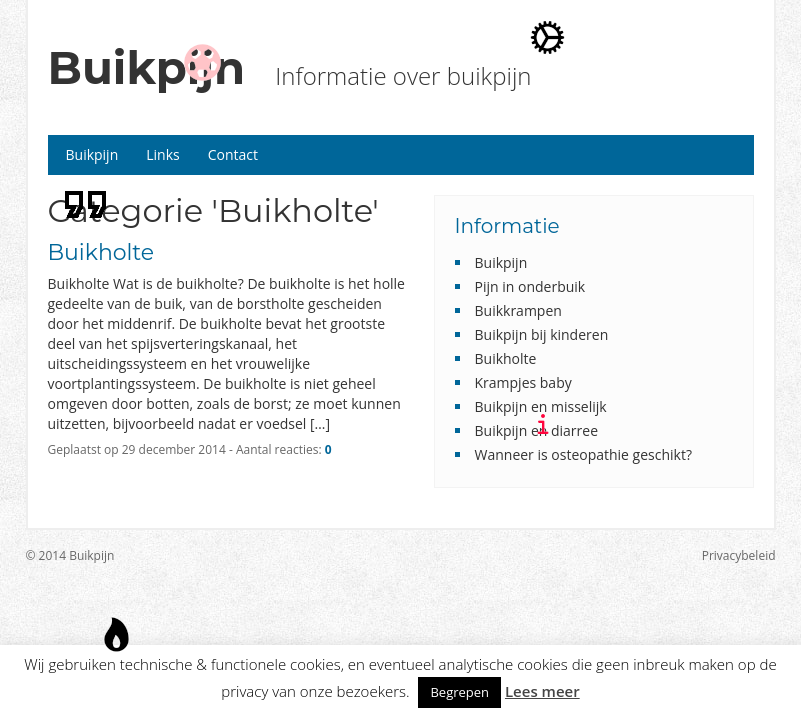 This screenshot has height=720, width=801. Describe the element at coordinates (543, 424) in the screenshot. I see `view more information or details` at that location.